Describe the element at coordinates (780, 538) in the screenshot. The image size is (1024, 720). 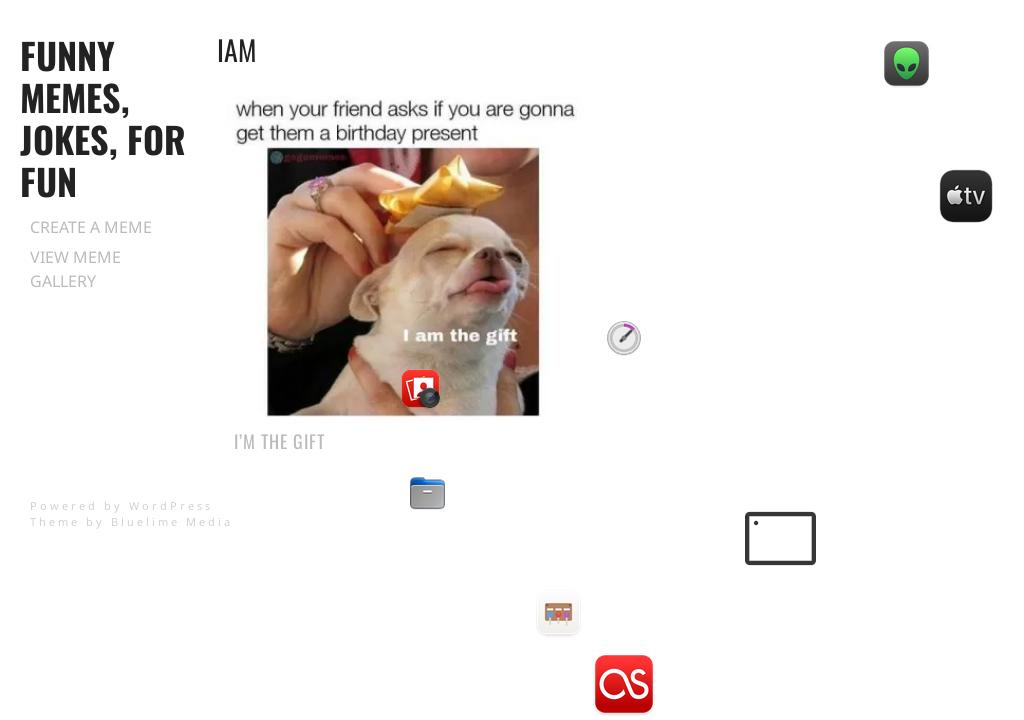
I see `indicates tablet device connected` at that location.